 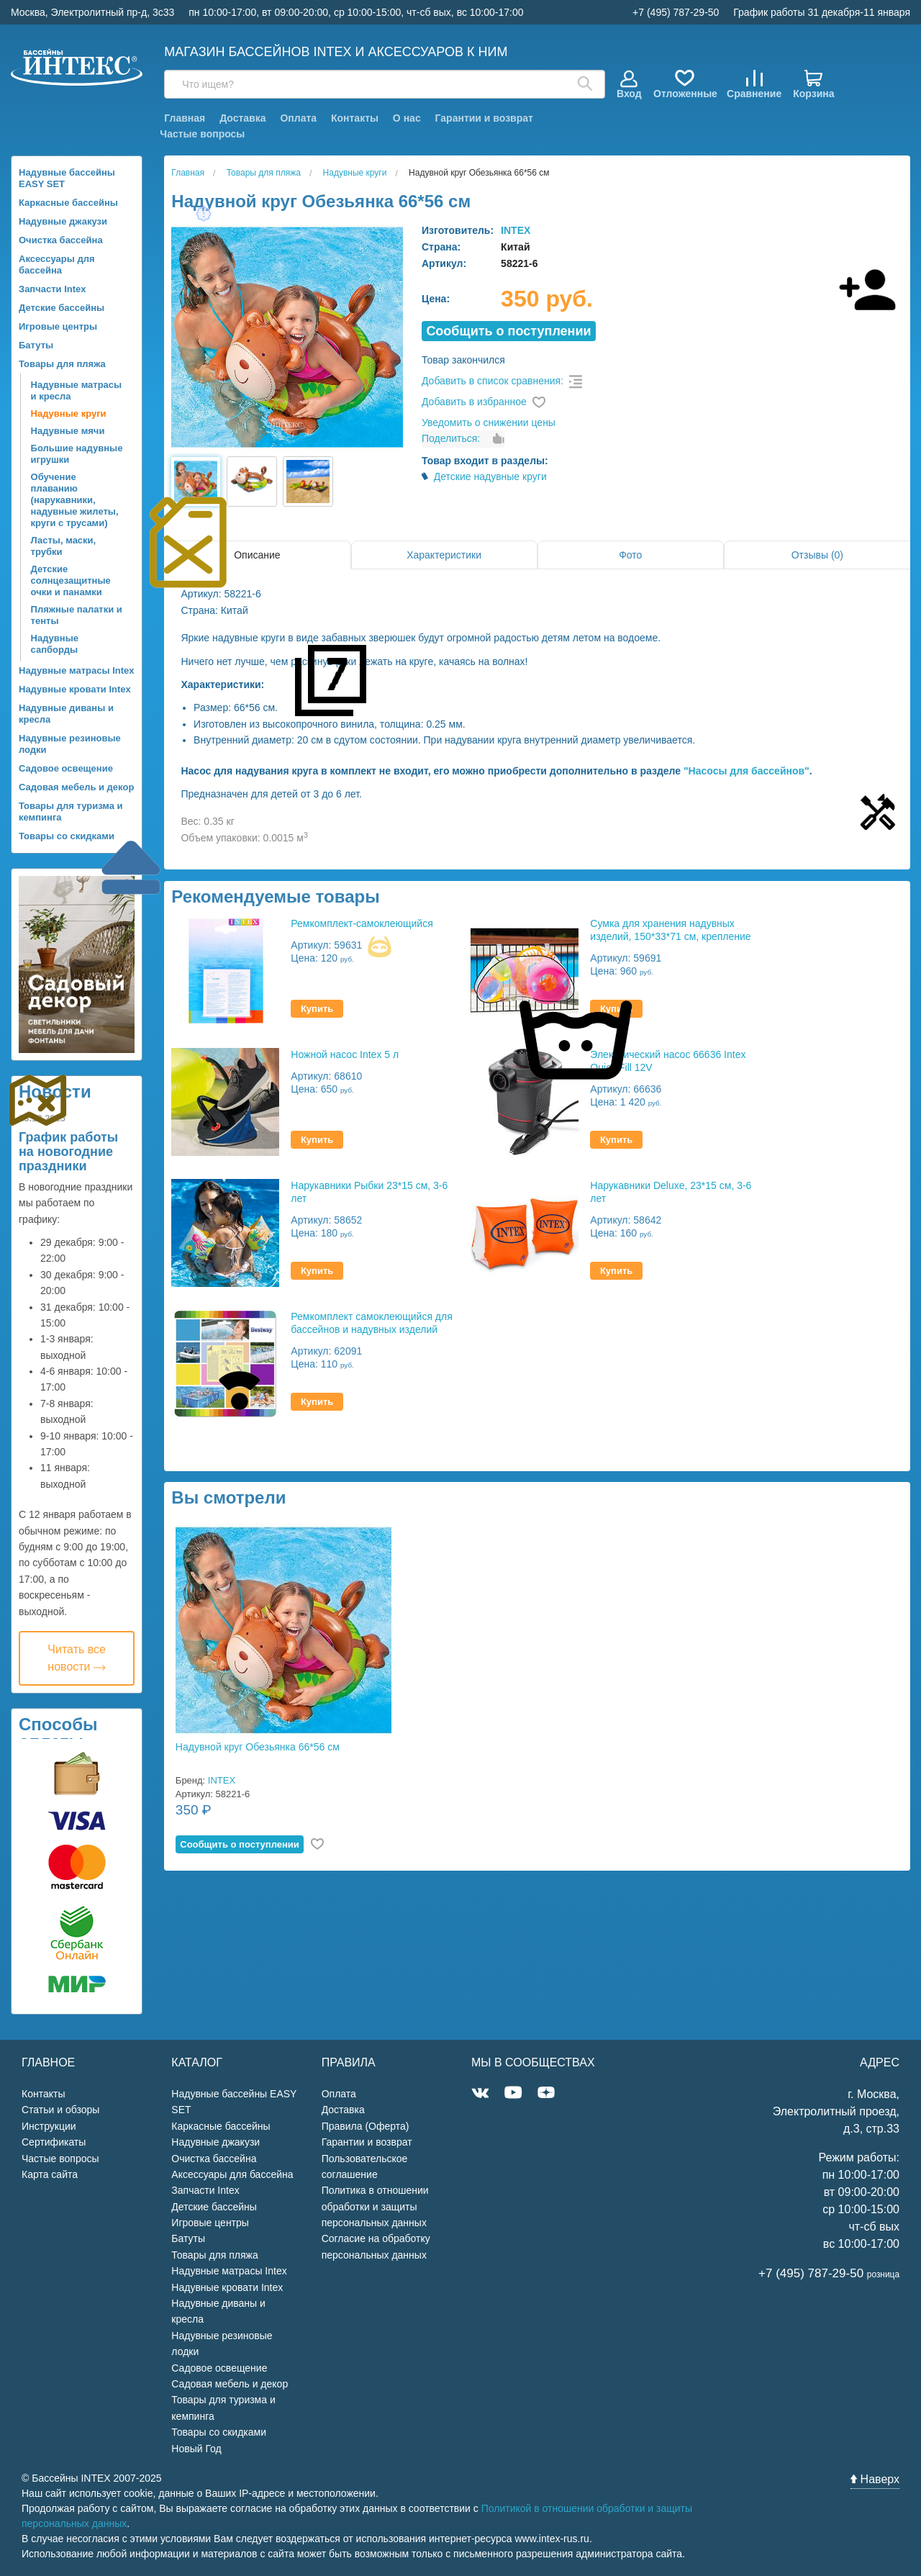 I want to click on indicates item 7 in a numbered series or filter, so click(x=330, y=680).